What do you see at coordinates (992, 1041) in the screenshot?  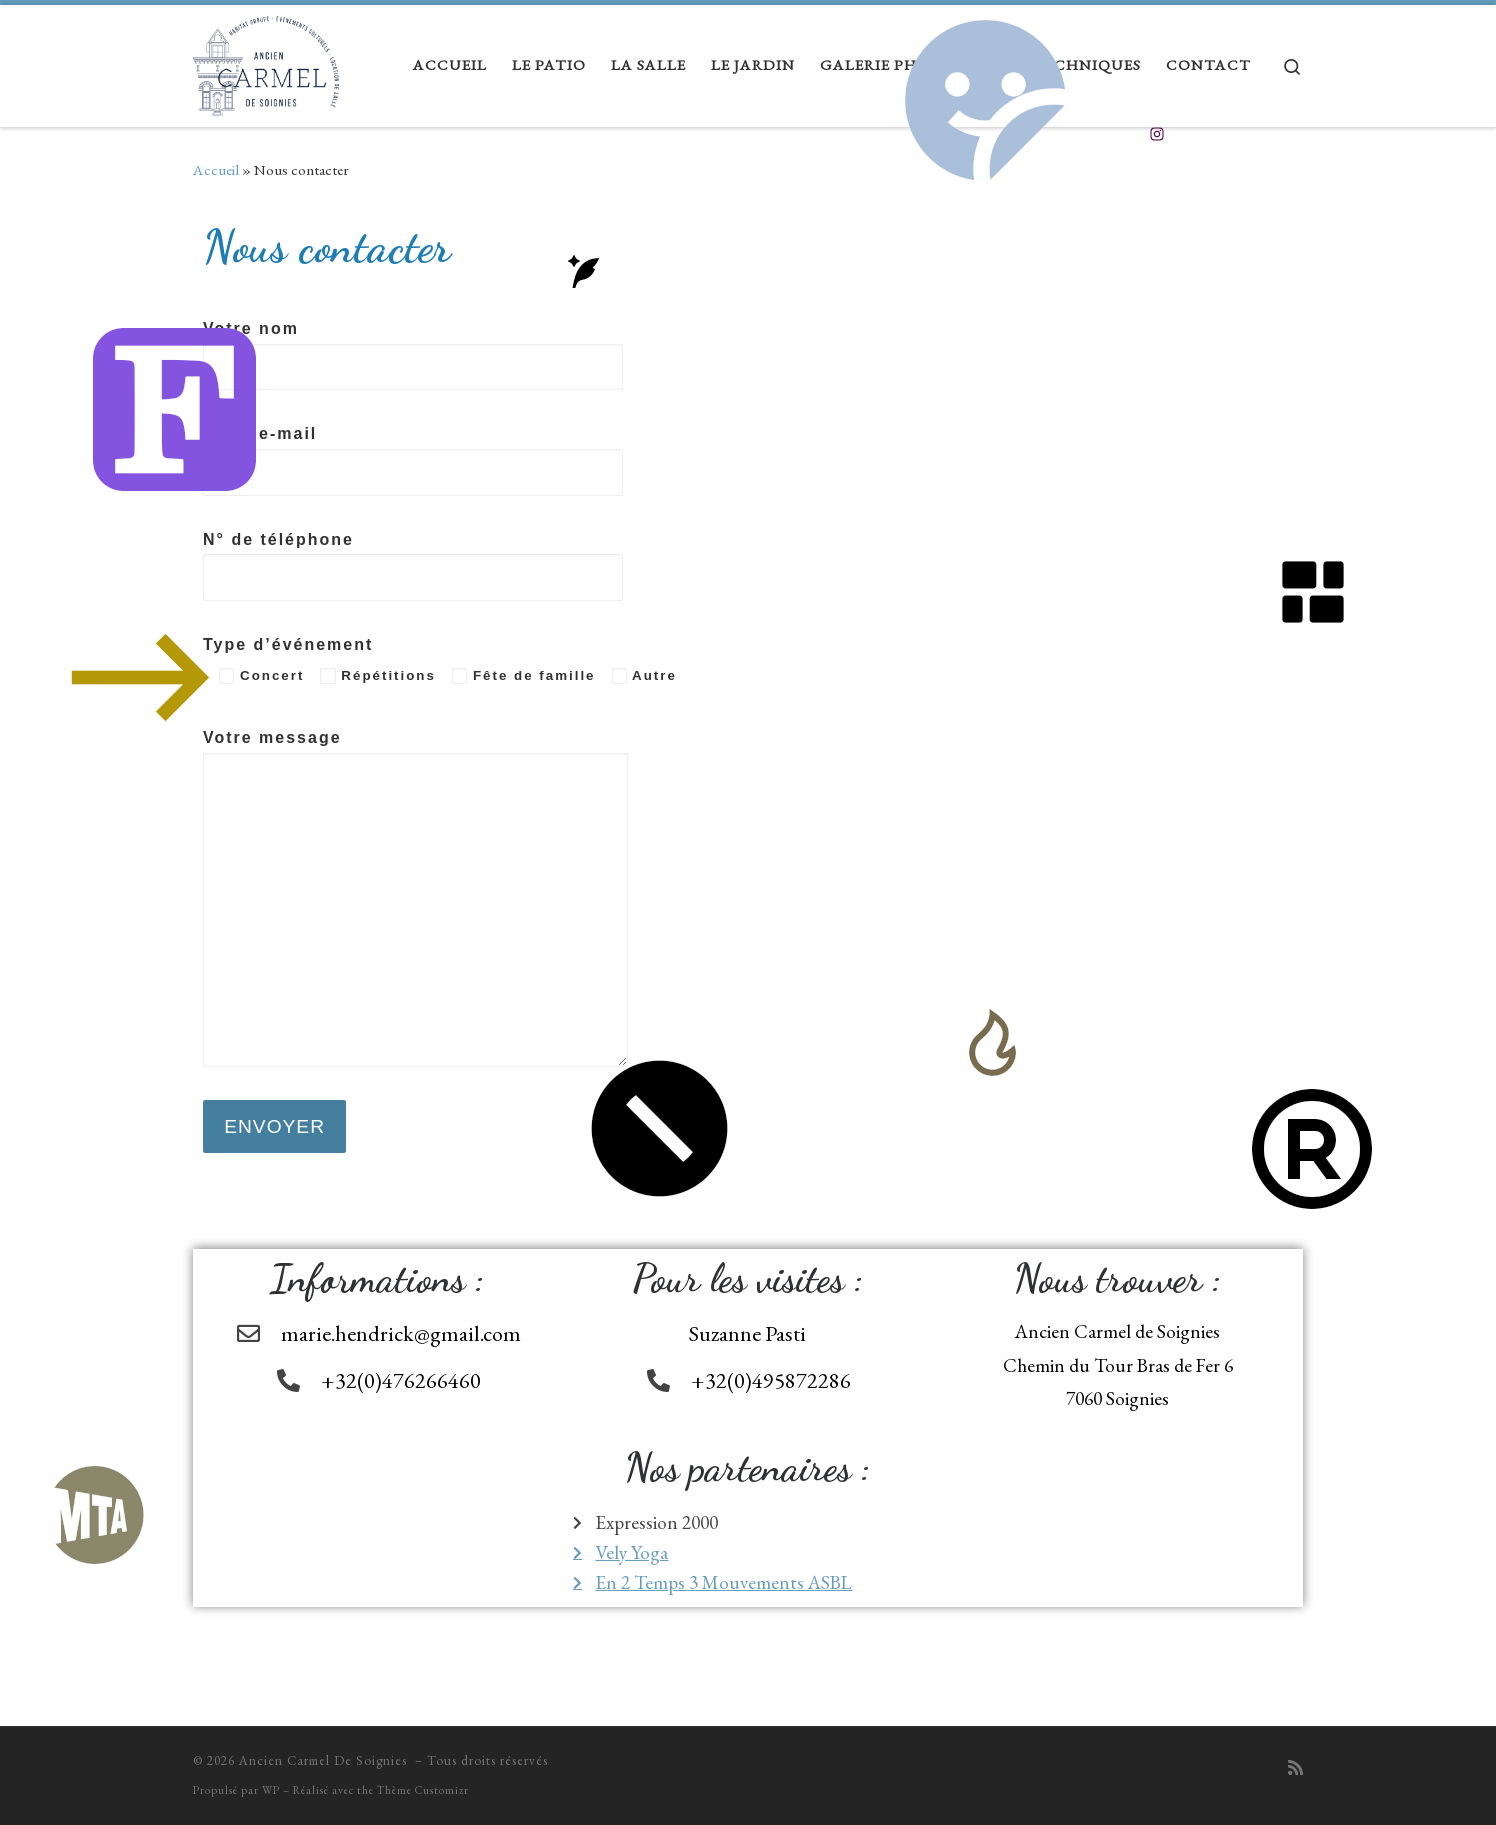 I see `view trending or hot content` at bounding box center [992, 1041].